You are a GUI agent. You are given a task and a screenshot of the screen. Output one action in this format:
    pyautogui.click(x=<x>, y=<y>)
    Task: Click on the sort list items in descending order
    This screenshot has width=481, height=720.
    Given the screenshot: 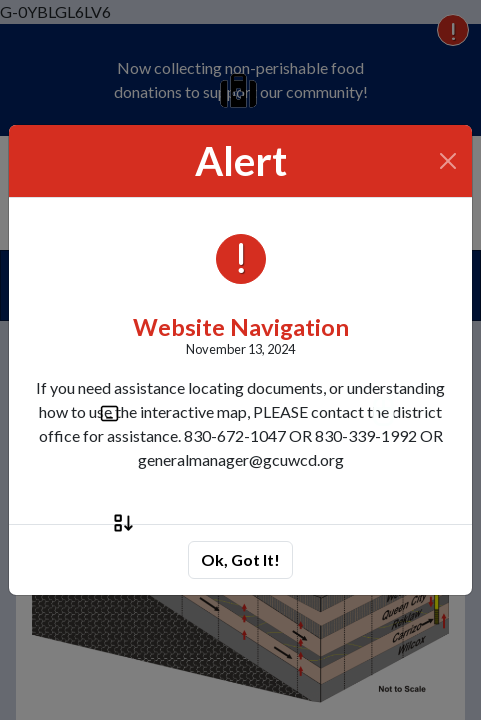 What is the action you would take?
    pyautogui.click(x=123, y=523)
    